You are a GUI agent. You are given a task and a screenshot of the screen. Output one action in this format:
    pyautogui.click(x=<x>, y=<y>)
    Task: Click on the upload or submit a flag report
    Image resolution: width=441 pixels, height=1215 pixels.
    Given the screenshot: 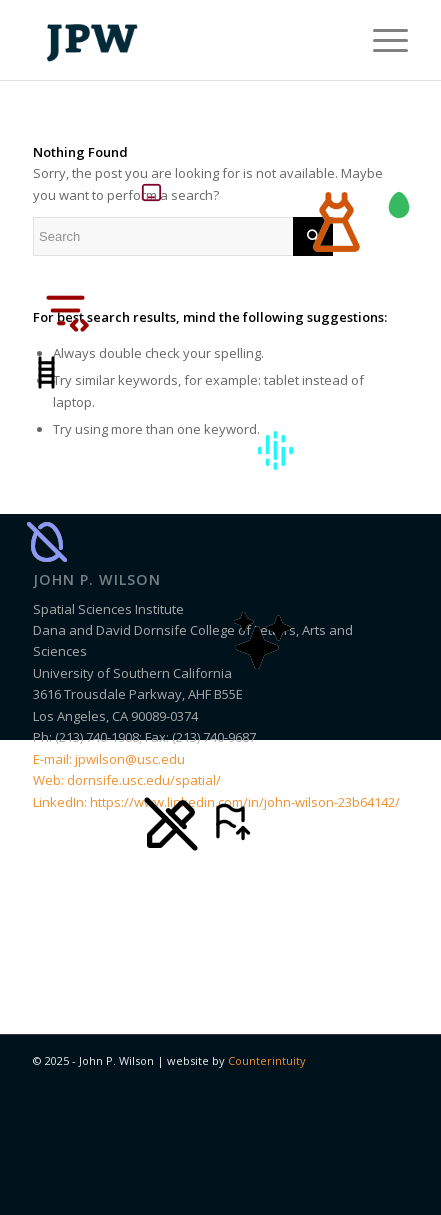 What is the action you would take?
    pyautogui.click(x=230, y=820)
    